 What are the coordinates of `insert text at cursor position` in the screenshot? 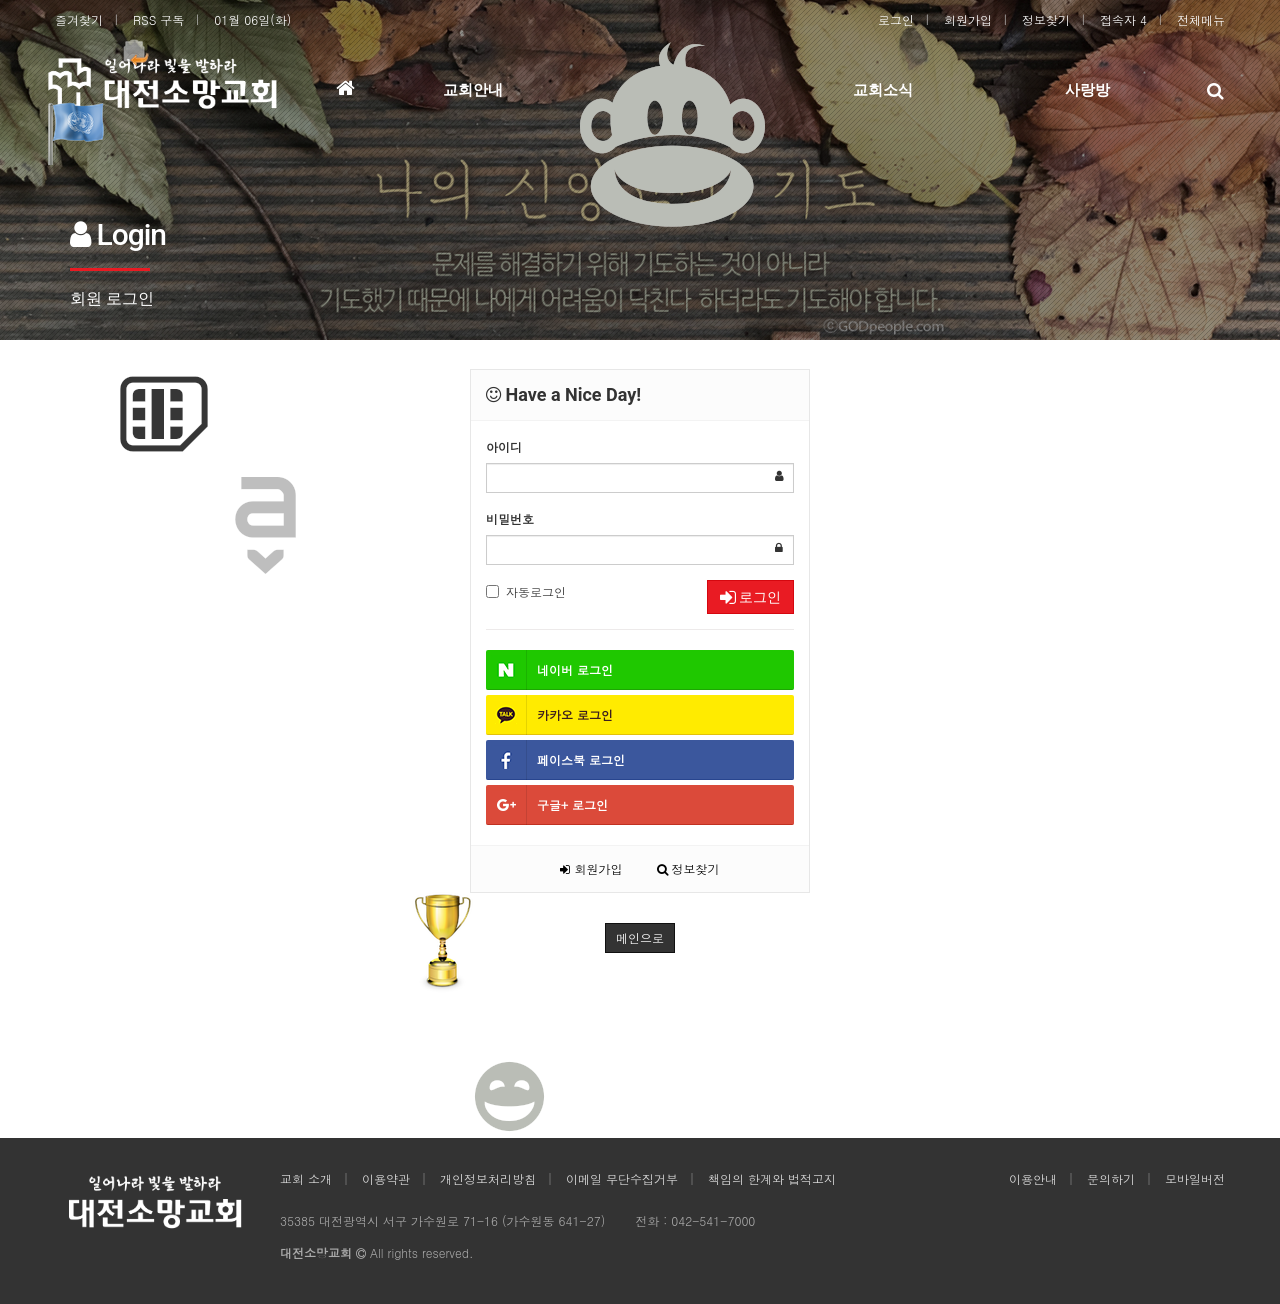 It's located at (265, 525).